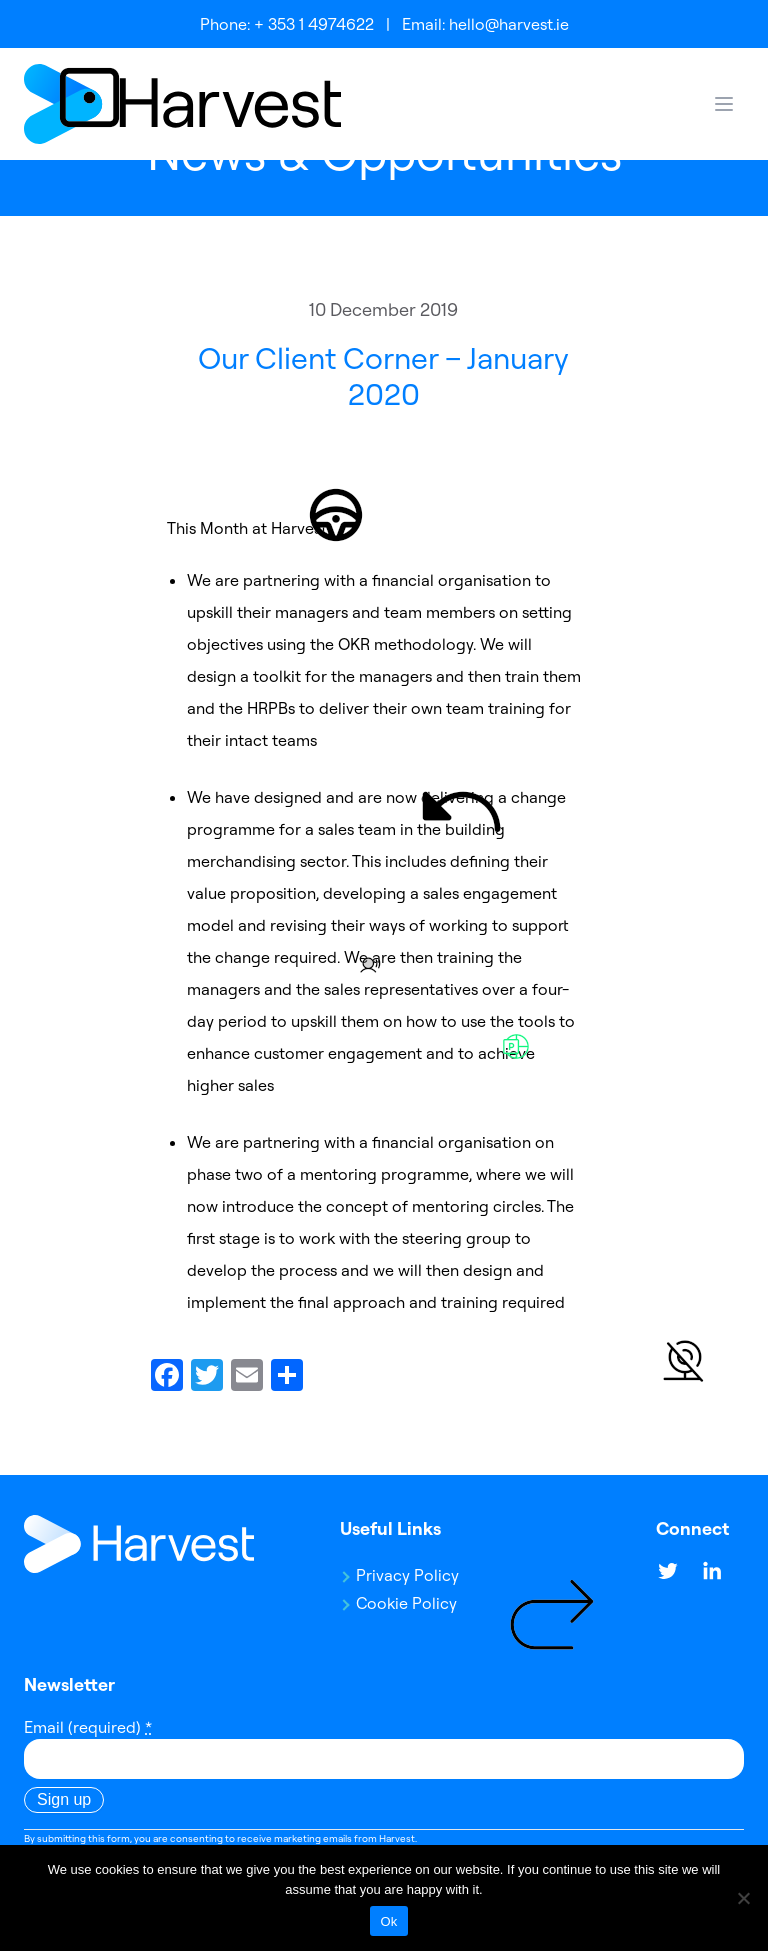 The width and height of the screenshot is (768, 1951). What do you see at coordinates (89, 97) in the screenshot?
I see `indicates a selected or active state` at bounding box center [89, 97].